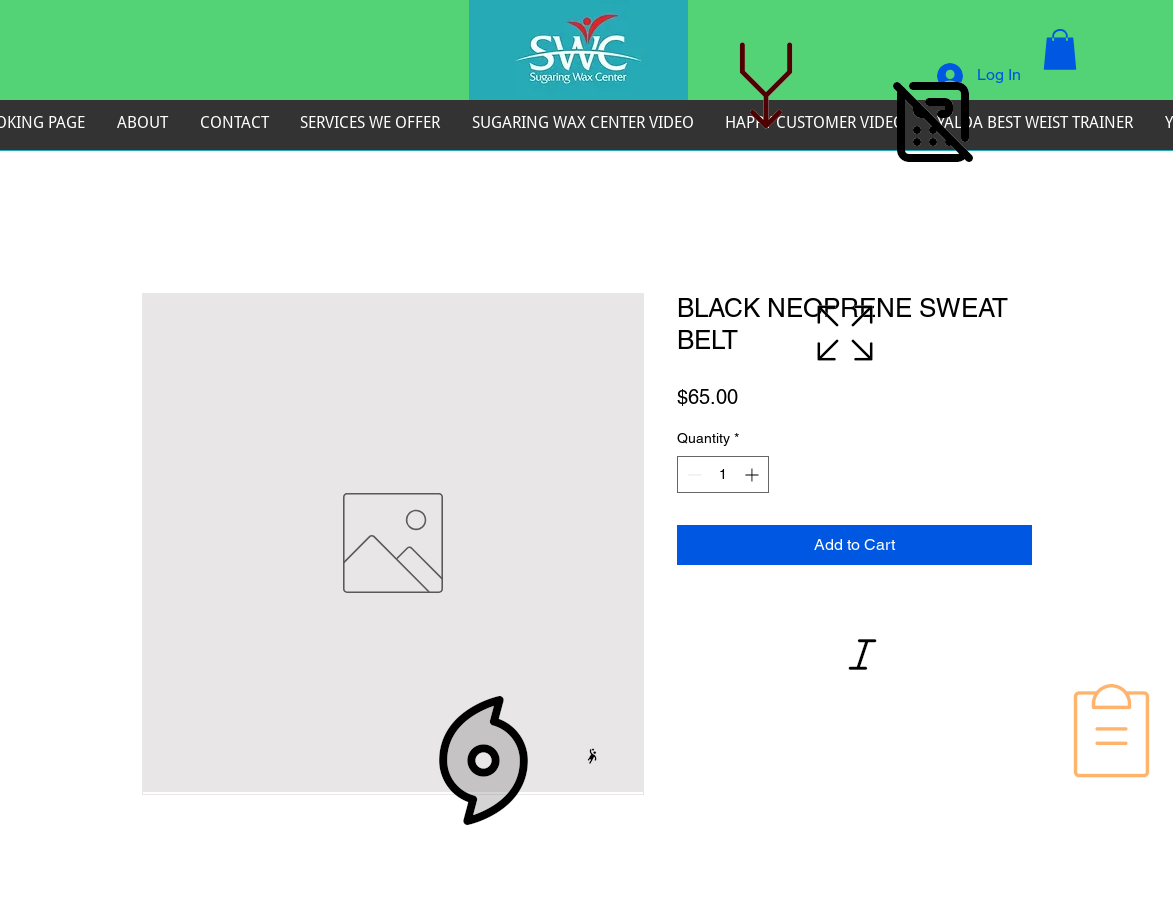 This screenshot has width=1173, height=903. What do you see at coordinates (862, 654) in the screenshot?
I see `apply italic formatting to selected text` at bounding box center [862, 654].